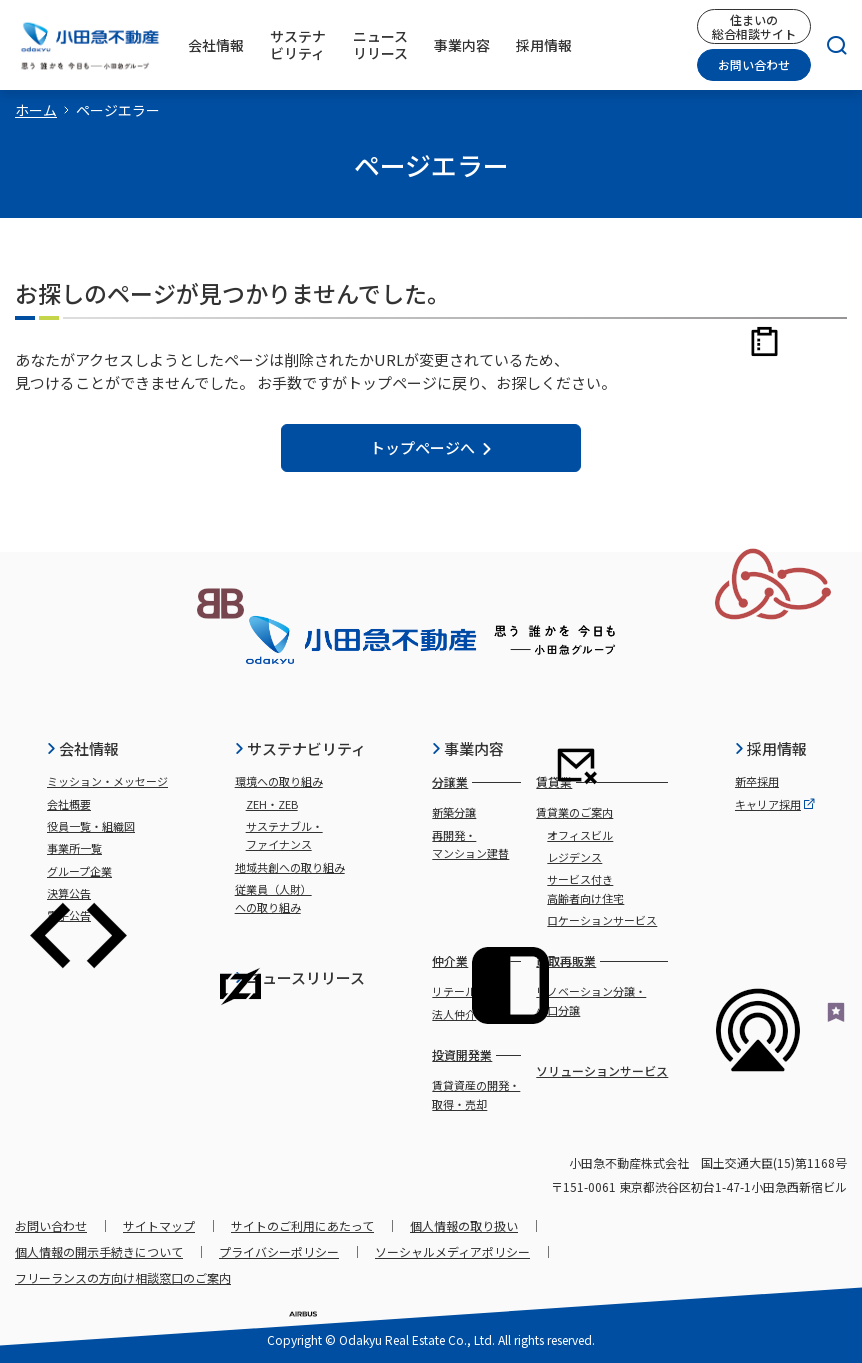 The width and height of the screenshot is (862, 1363). Describe the element at coordinates (773, 584) in the screenshot. I see `redux-saga library logo` at that location.